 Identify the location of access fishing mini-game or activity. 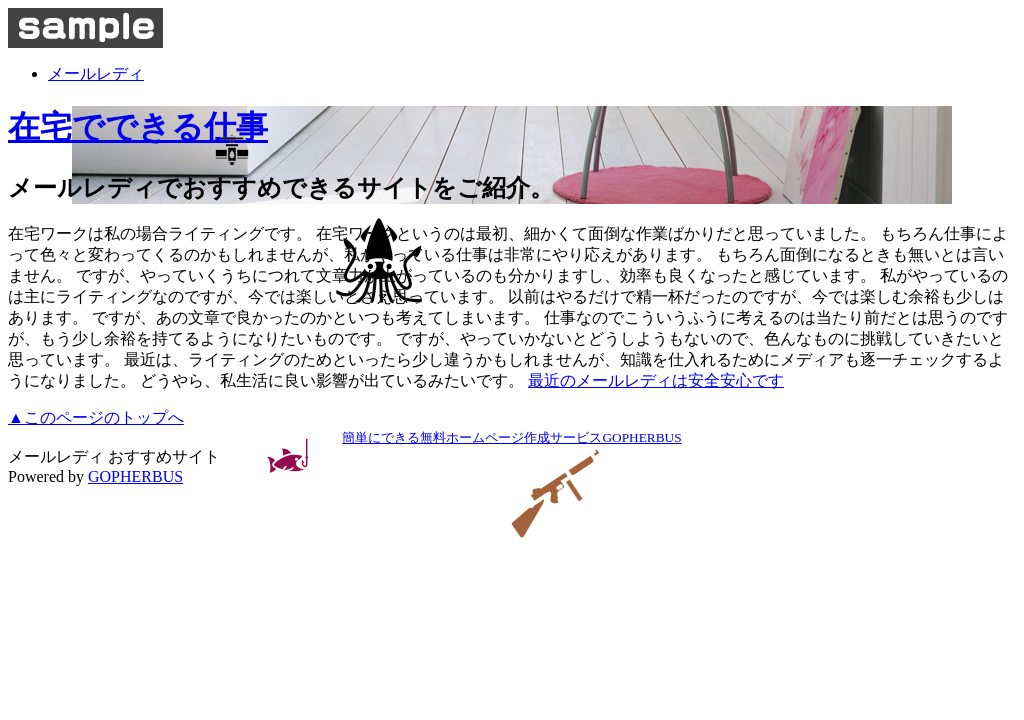
(288, 458).